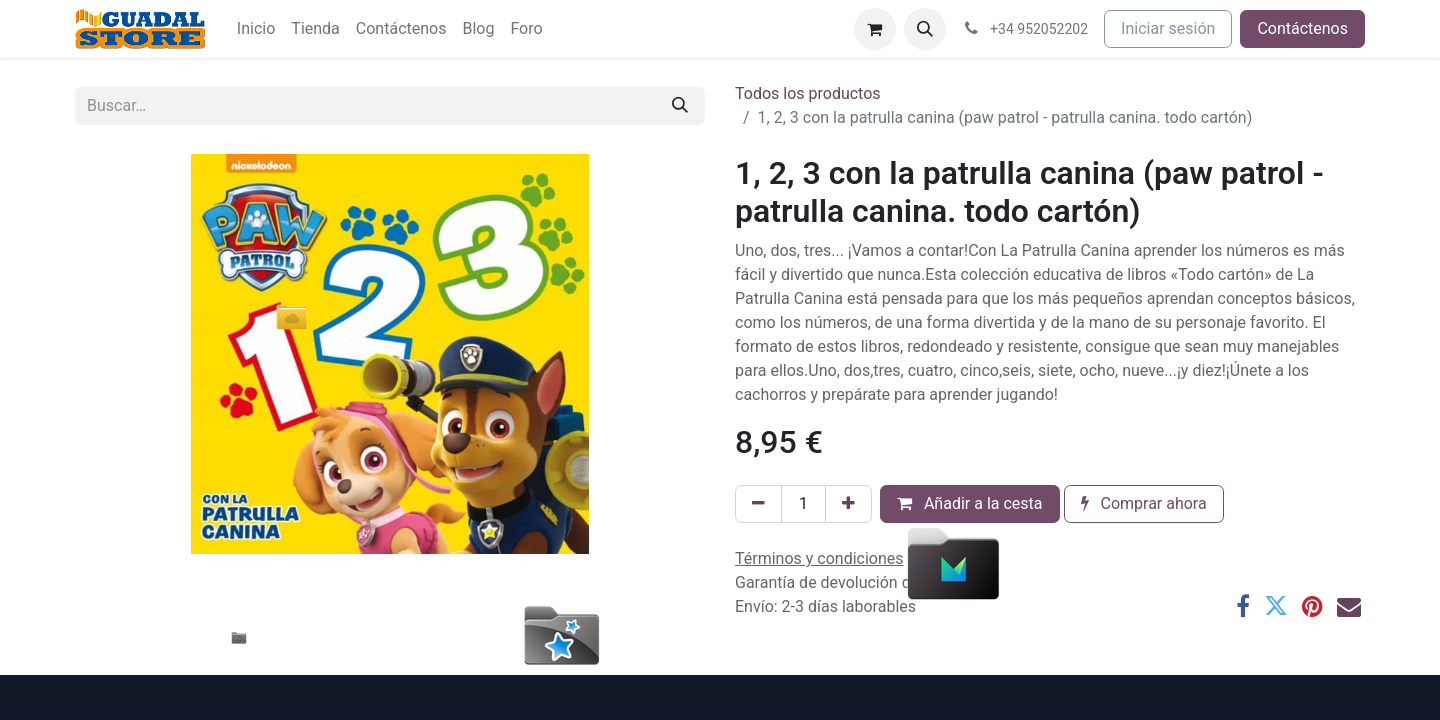  What do you see at coordinates (239, 638) in the screenshot?
I see `open your music files folder` at bounding box center [239, 638].